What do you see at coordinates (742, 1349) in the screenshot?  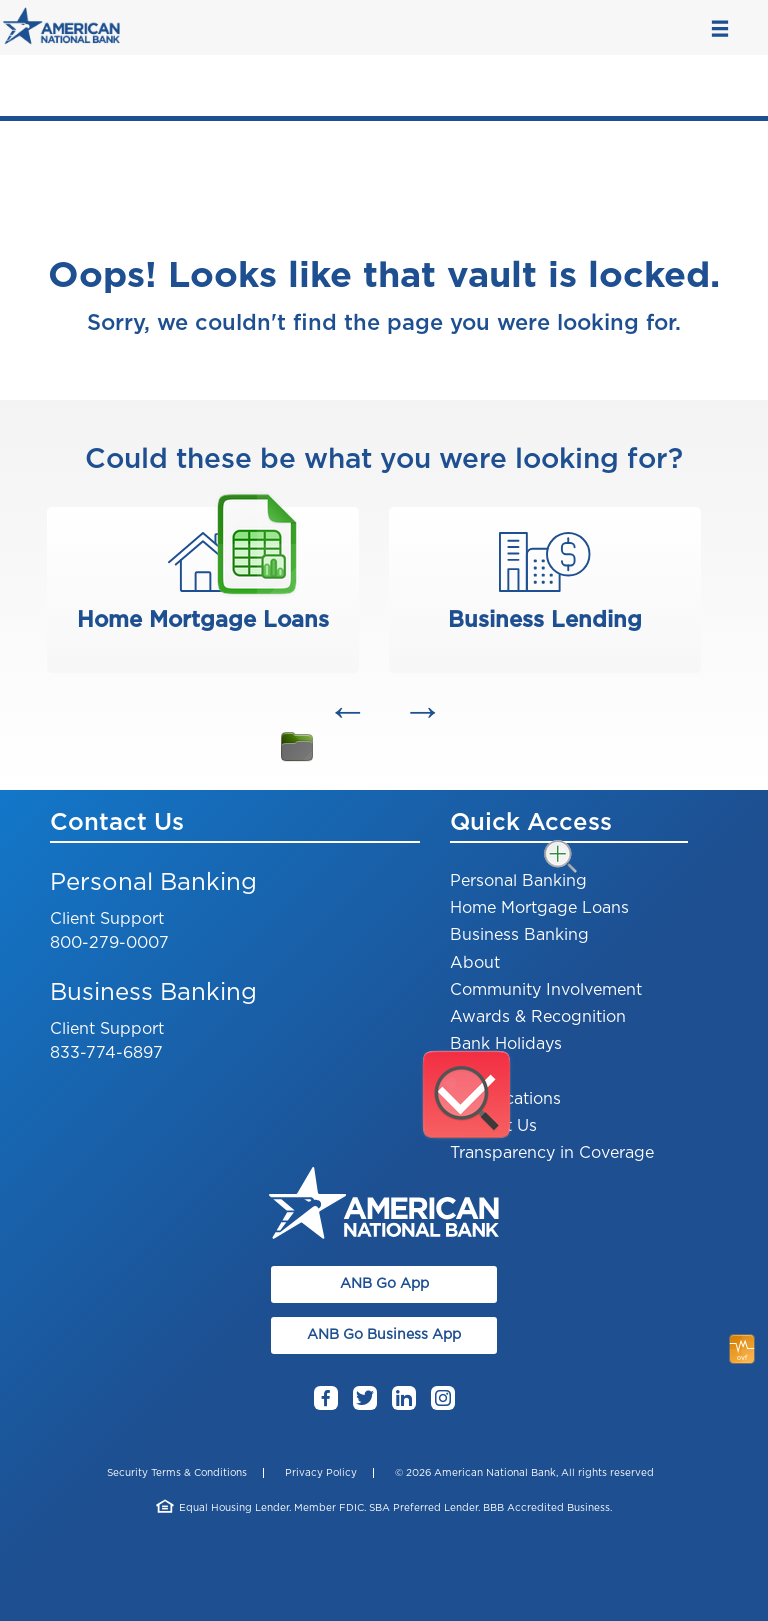 I see `a VirtualBox OVF virtual machine file` at bounding box center [742, 1349].